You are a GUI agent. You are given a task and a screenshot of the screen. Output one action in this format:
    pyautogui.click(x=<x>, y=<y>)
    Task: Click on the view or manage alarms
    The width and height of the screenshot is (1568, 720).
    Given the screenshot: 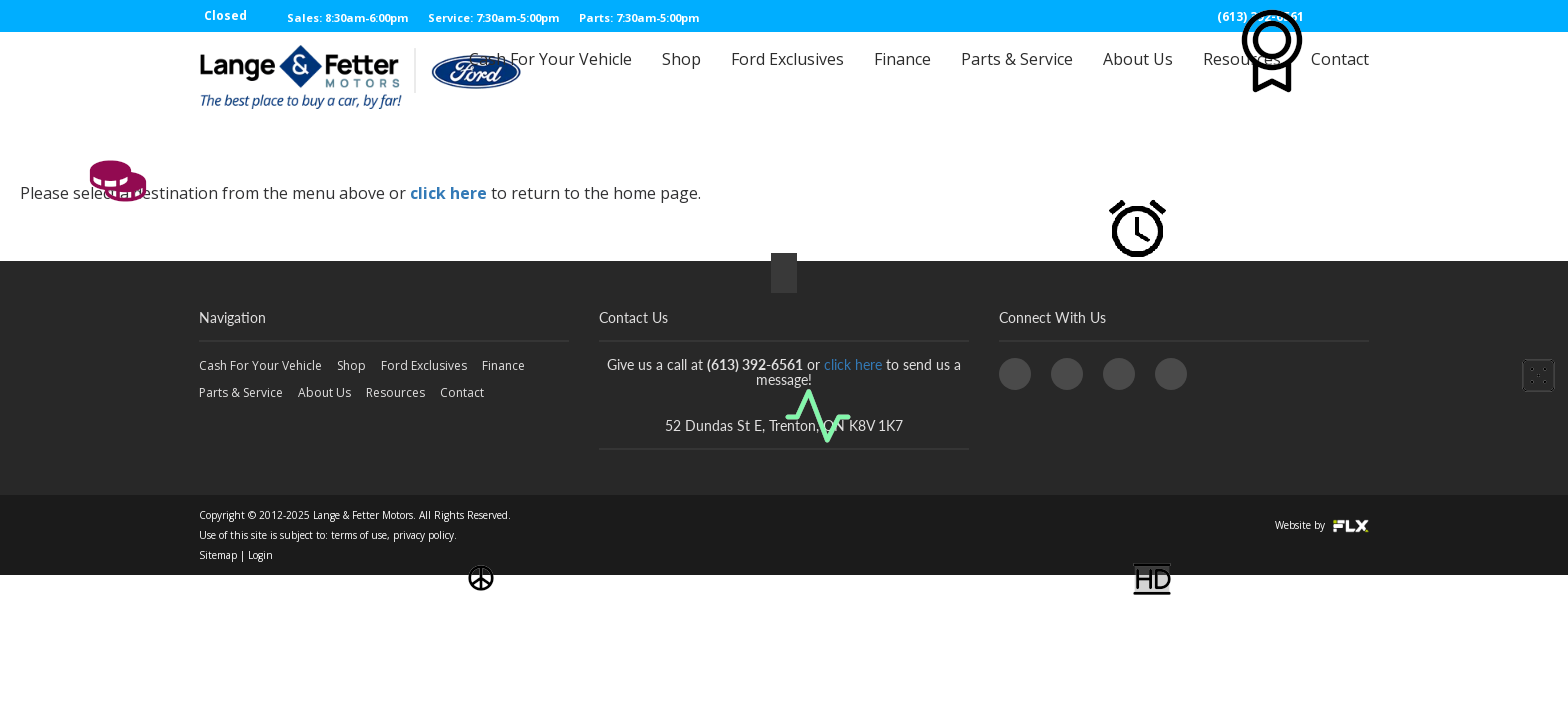 What is the action you would take?
    pyautogui.click(x=1137, y=228)
    